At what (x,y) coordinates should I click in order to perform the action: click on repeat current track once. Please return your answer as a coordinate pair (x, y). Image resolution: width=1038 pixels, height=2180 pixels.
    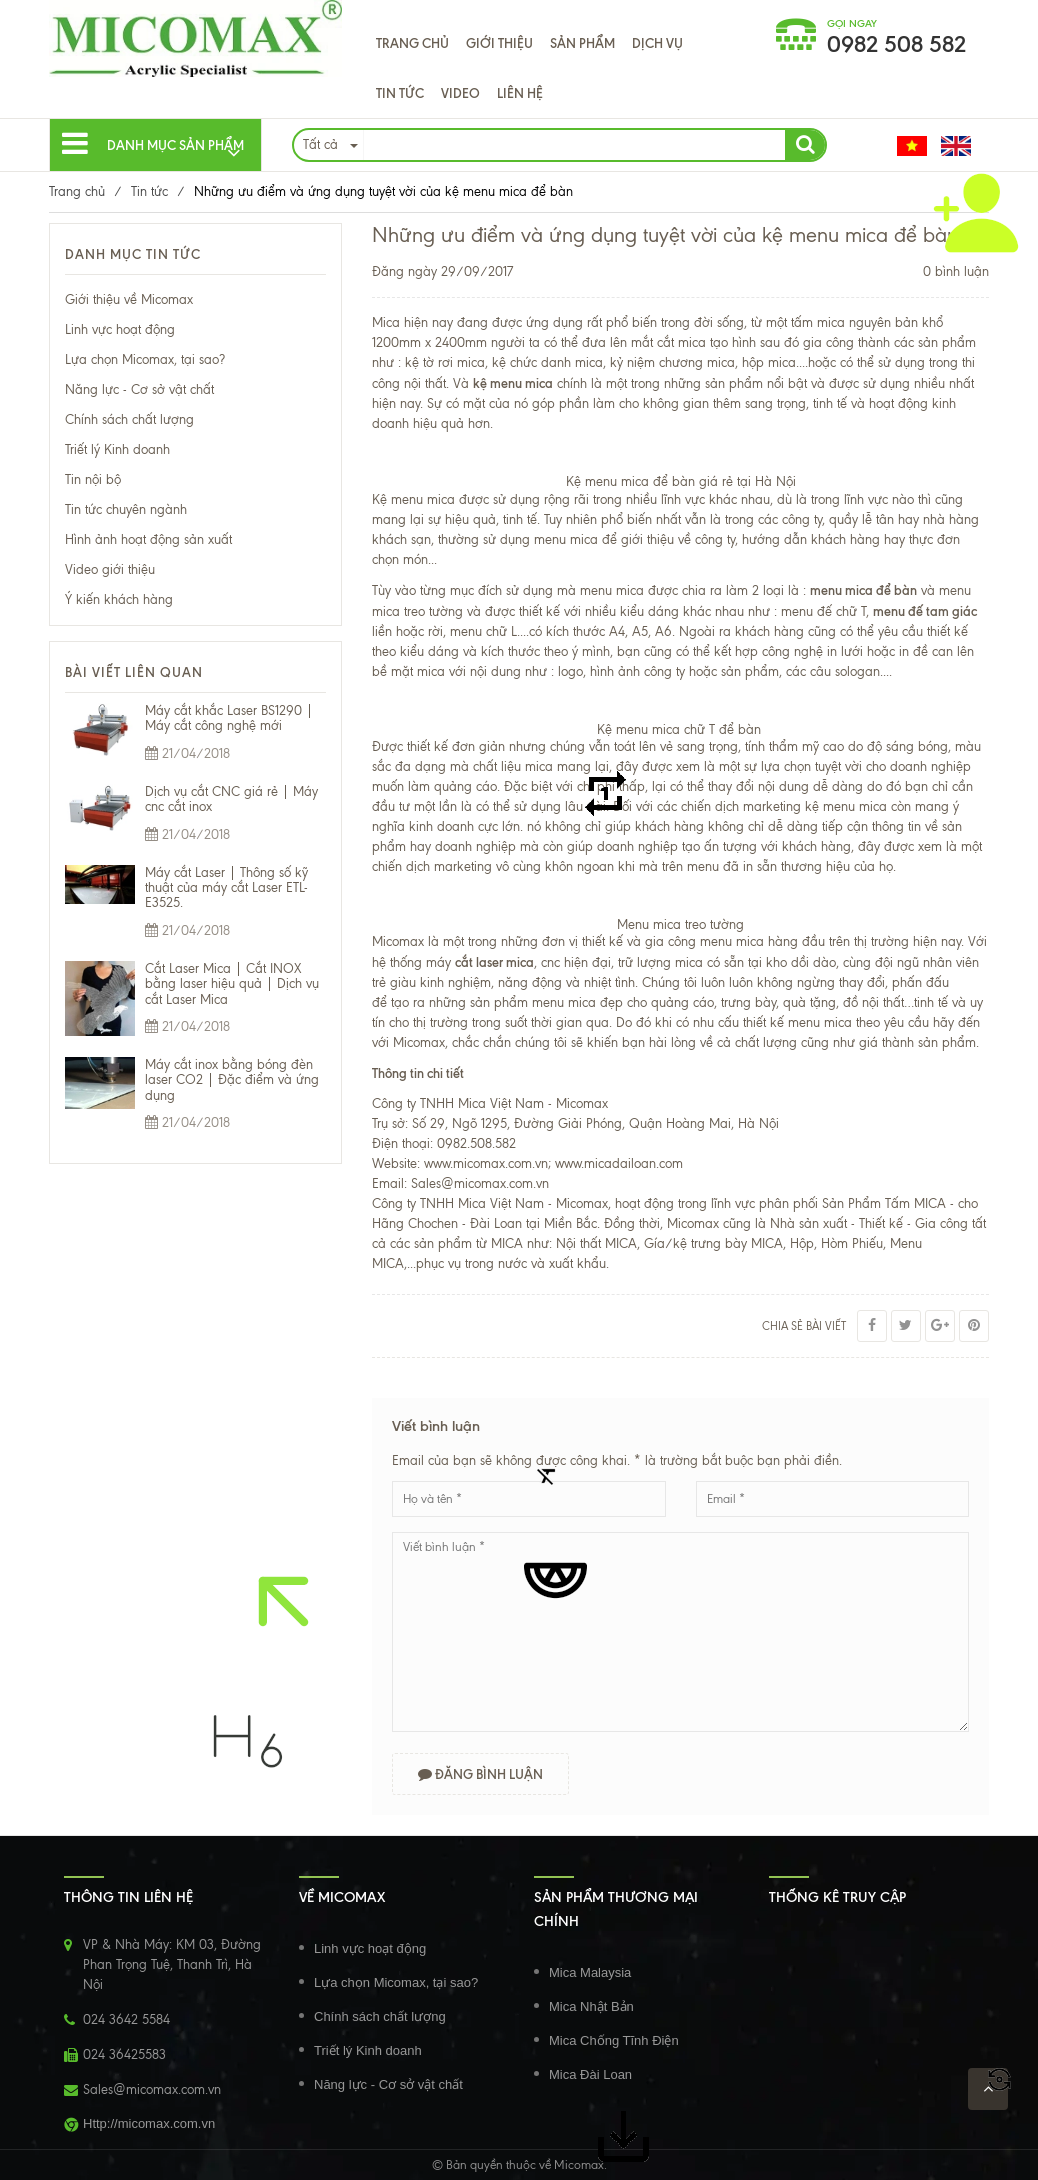
    Looking at the image, I should click on (605, 793).